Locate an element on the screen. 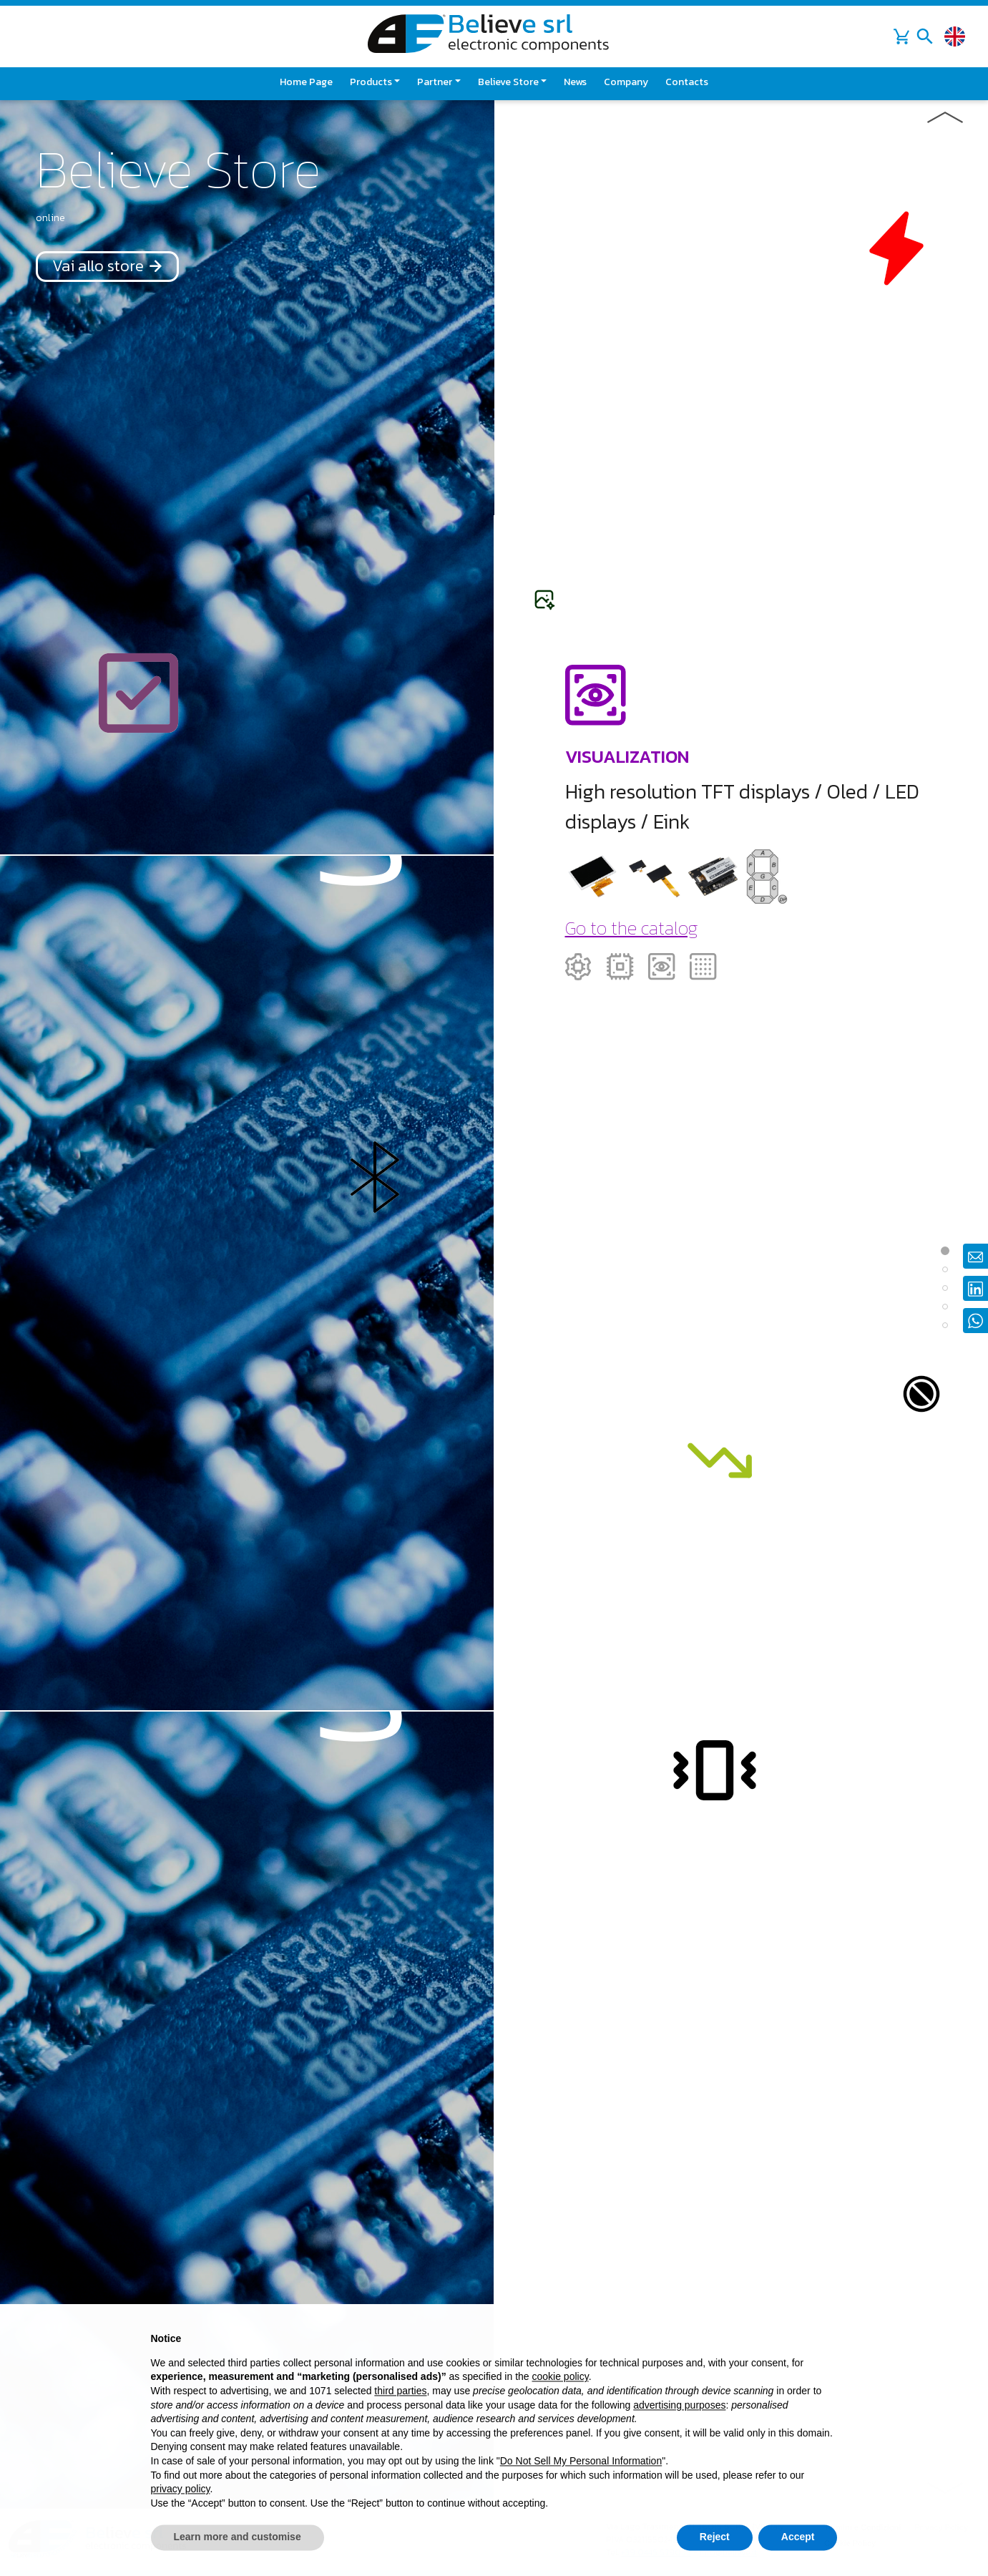 The image size is (988, 2576). indicates a declining trend or decrease in value is located at coordinates (720, 1460).